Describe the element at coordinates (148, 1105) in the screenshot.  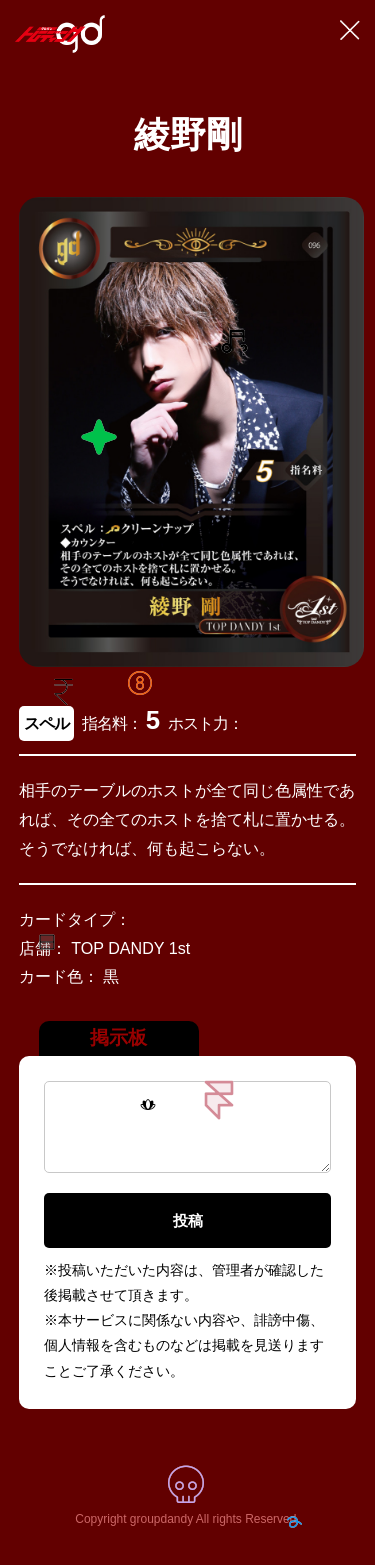
I see `access meditation or mindfulness features` at that location.